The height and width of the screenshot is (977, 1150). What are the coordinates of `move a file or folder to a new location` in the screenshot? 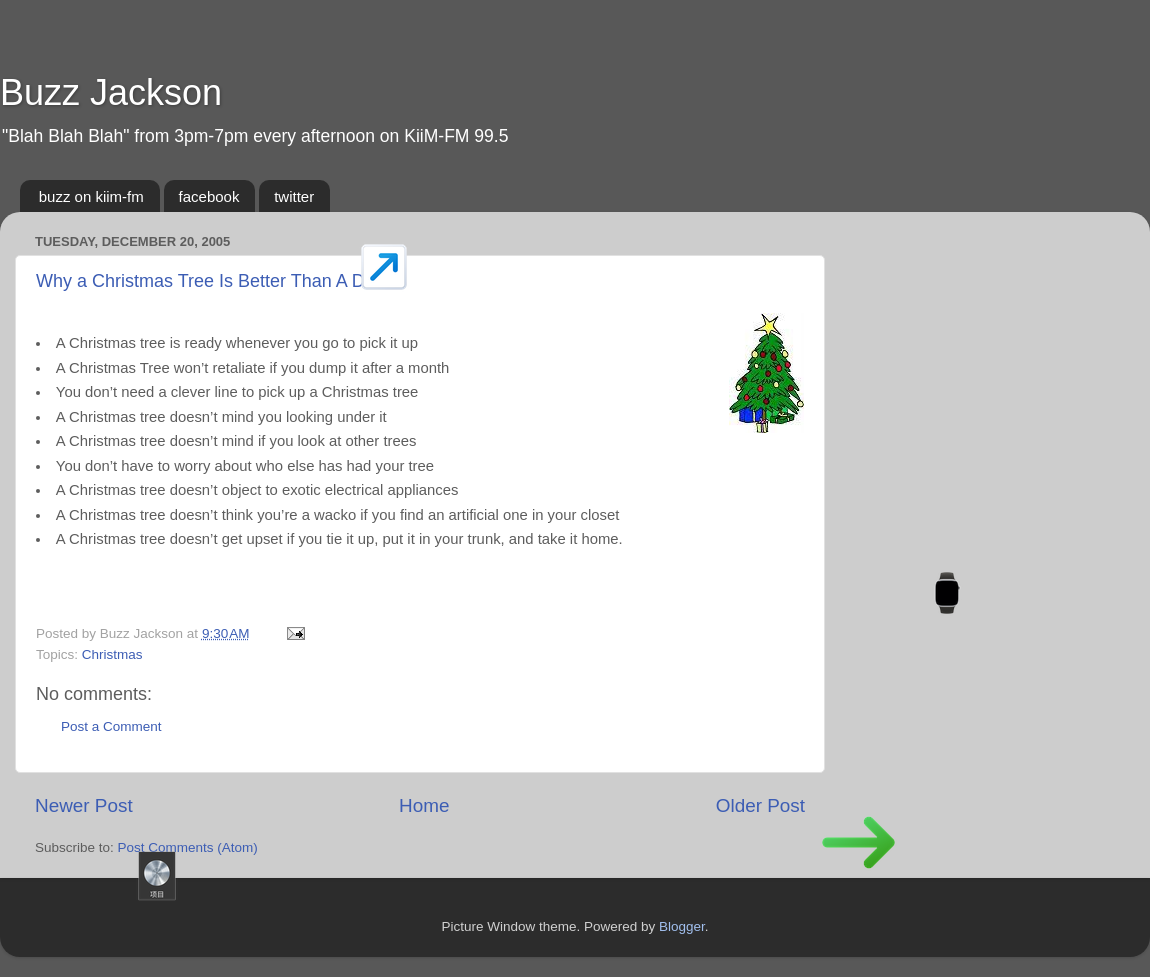 It's located at (858, 842).